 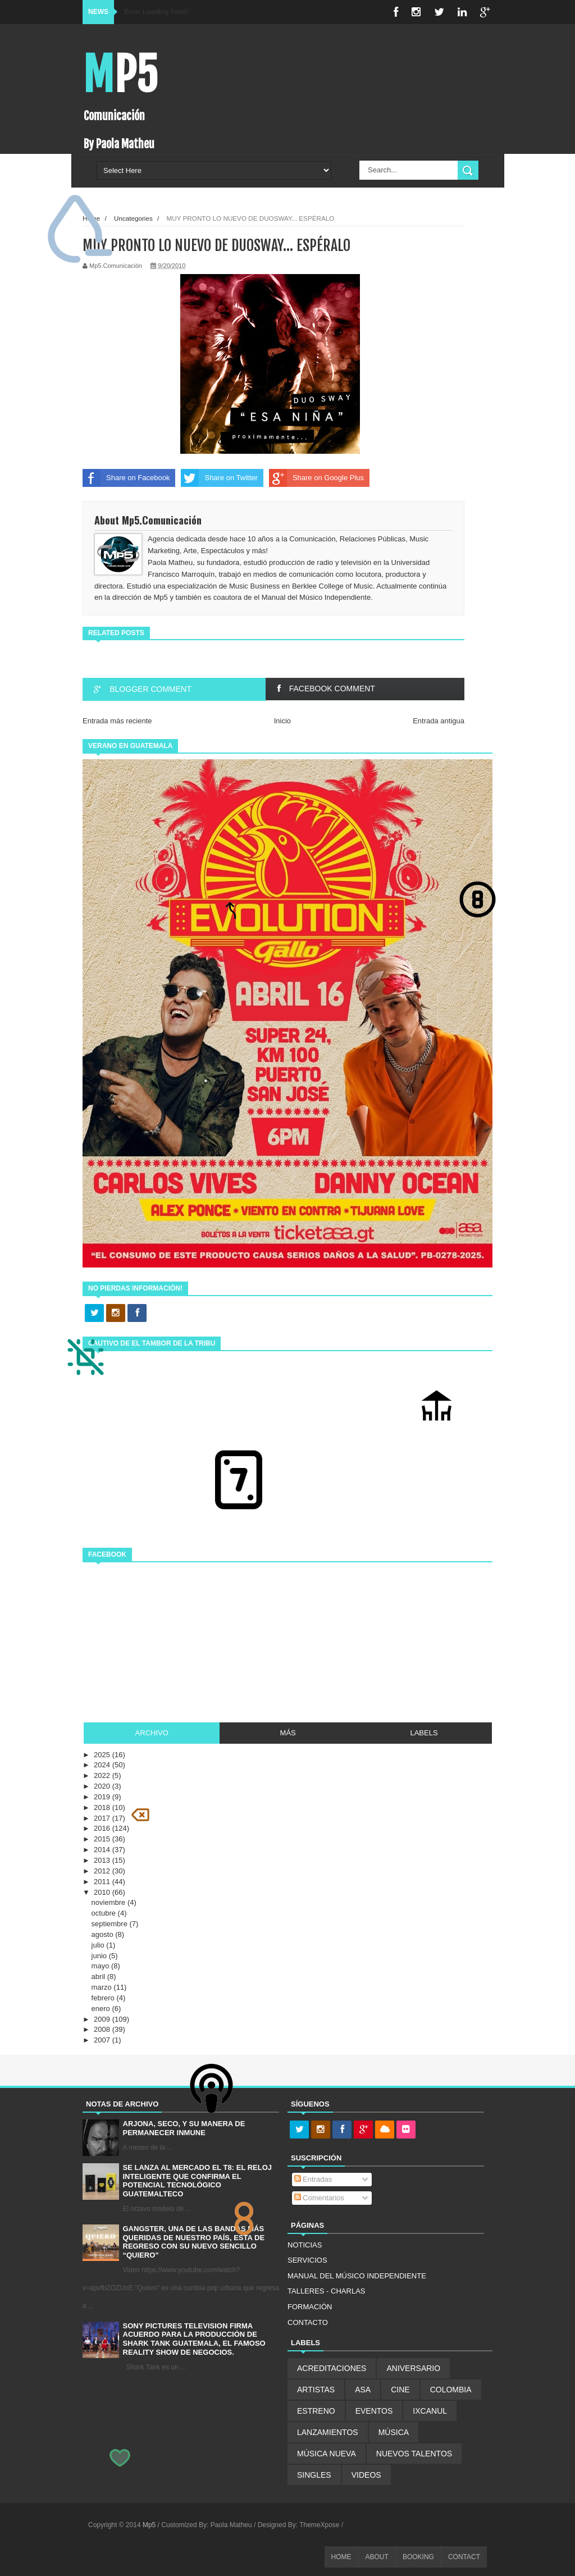 What do you see at coordinates (436, 1405) in the screenshot?
I see `access outdoor deck or patio settings` at bounding box center [436, 1405].